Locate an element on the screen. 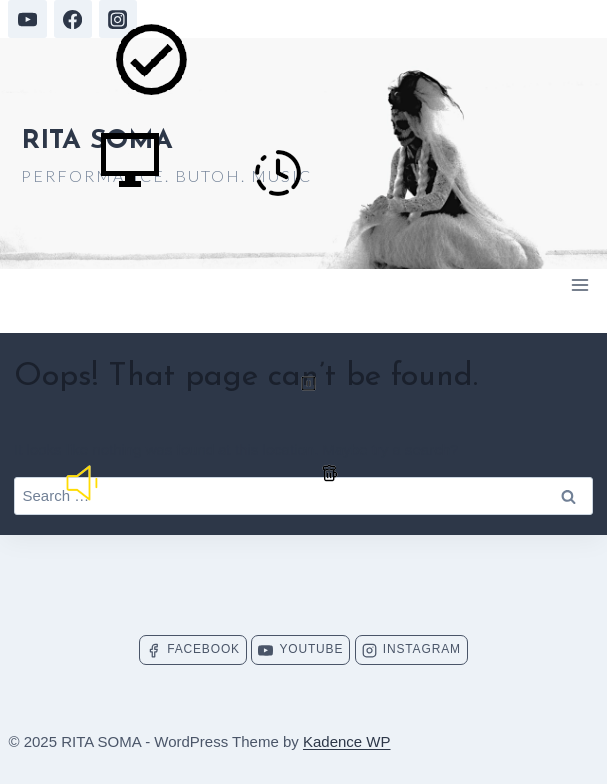  indicates a completed or successful action is located at coordinates (151, 59).